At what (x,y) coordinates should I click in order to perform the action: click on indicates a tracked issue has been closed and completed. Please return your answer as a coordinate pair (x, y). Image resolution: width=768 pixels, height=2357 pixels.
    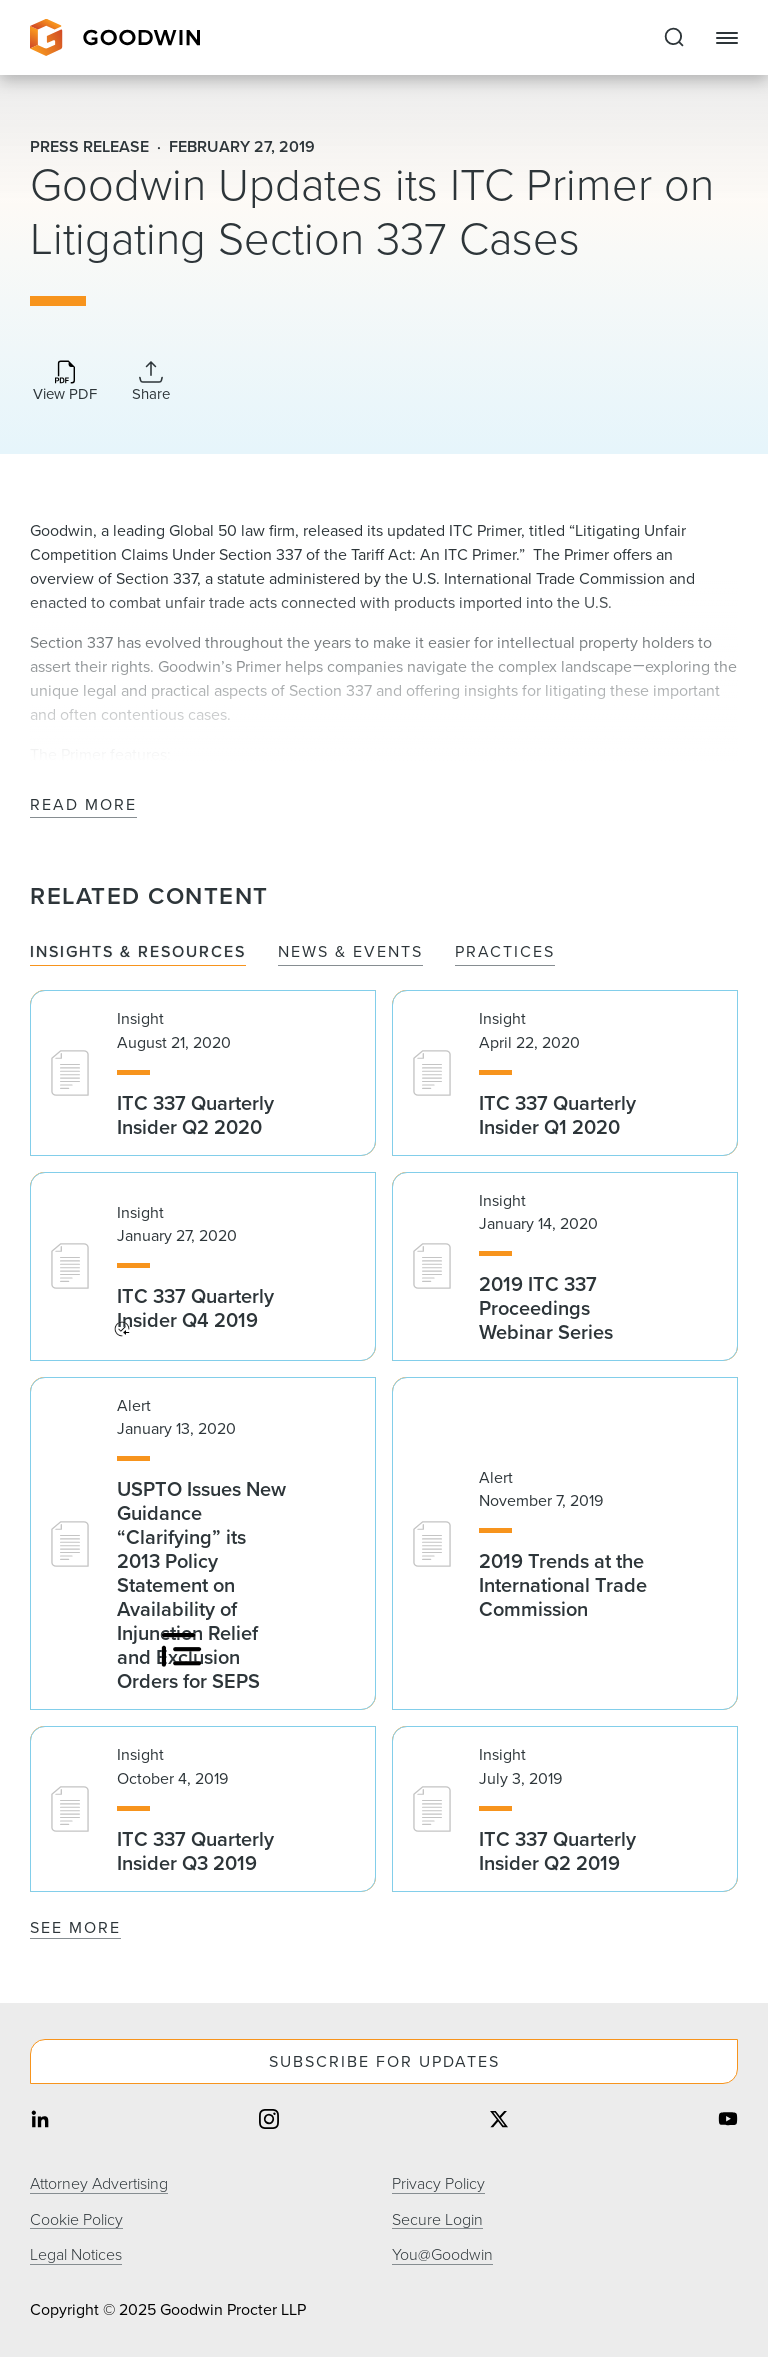
    Looking at the image, I should click on (122, 1329).